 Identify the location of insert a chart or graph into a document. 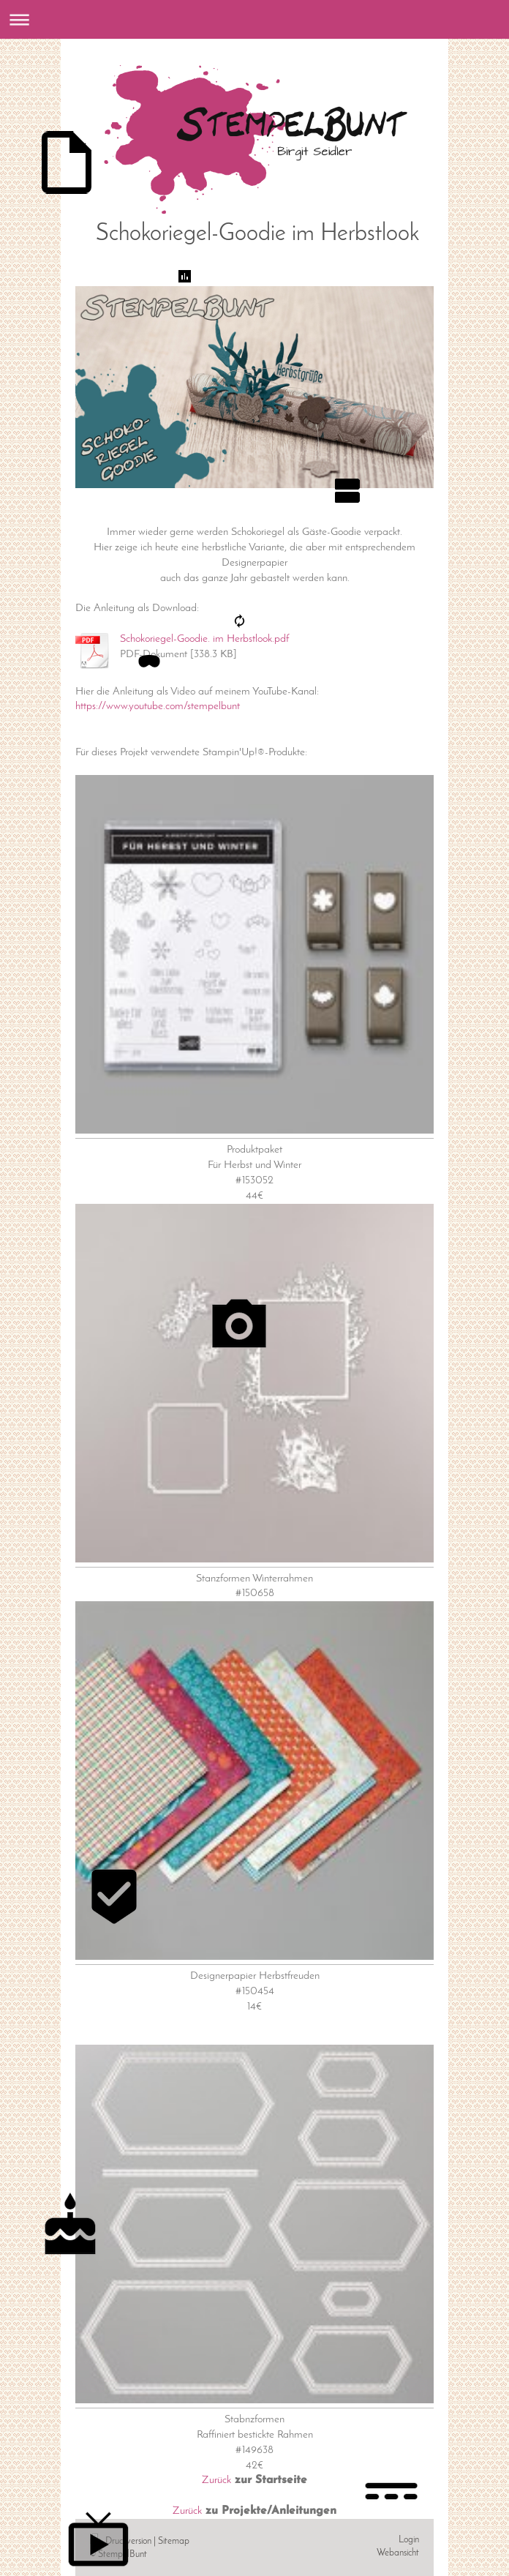
(184, 276).